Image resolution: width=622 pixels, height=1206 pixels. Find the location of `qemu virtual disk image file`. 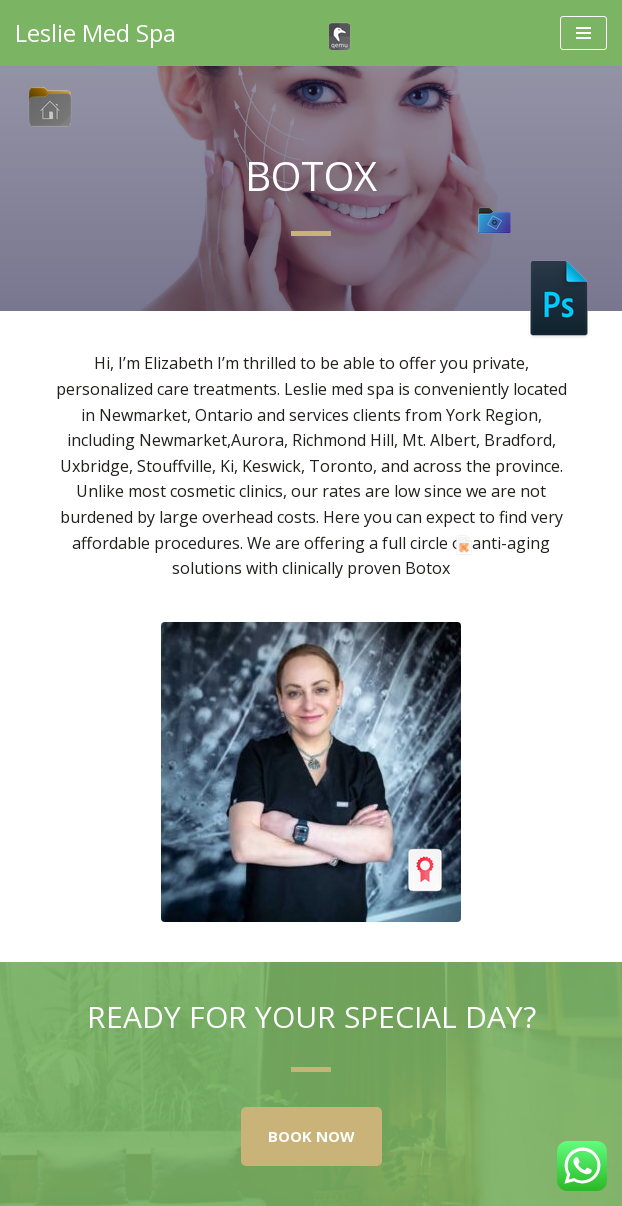

qemu virtual disk image file is located at coordinates (339, 36).